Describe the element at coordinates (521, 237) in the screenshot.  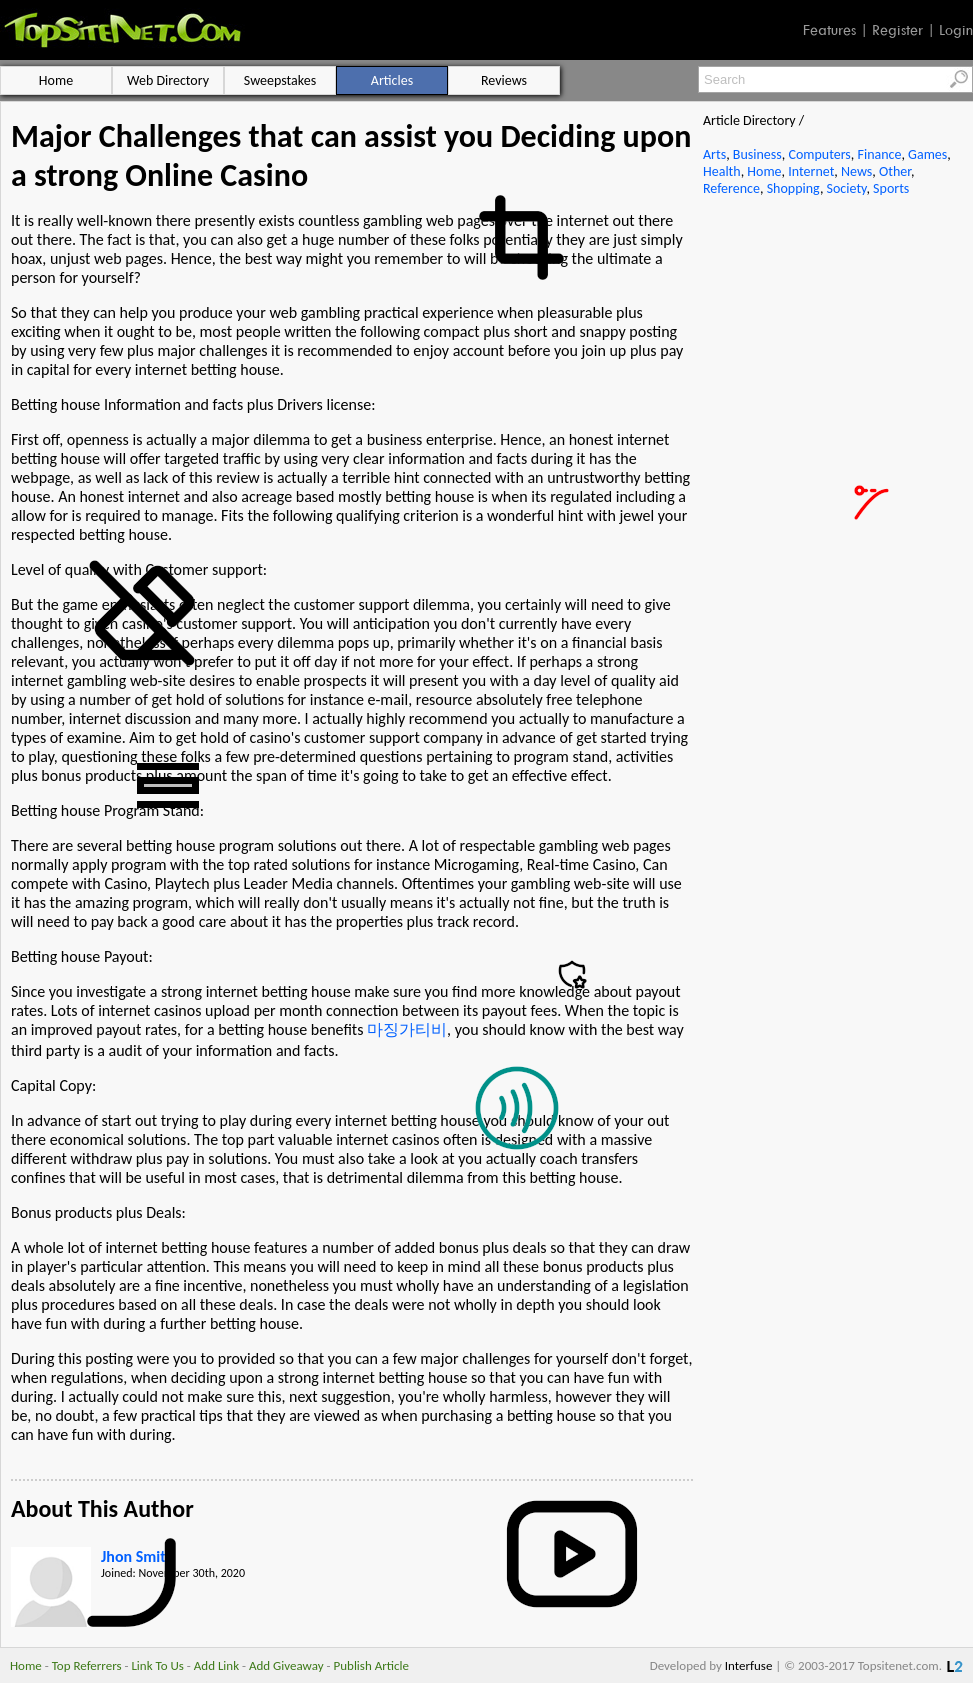
I see `crop an image or photo` at that location.